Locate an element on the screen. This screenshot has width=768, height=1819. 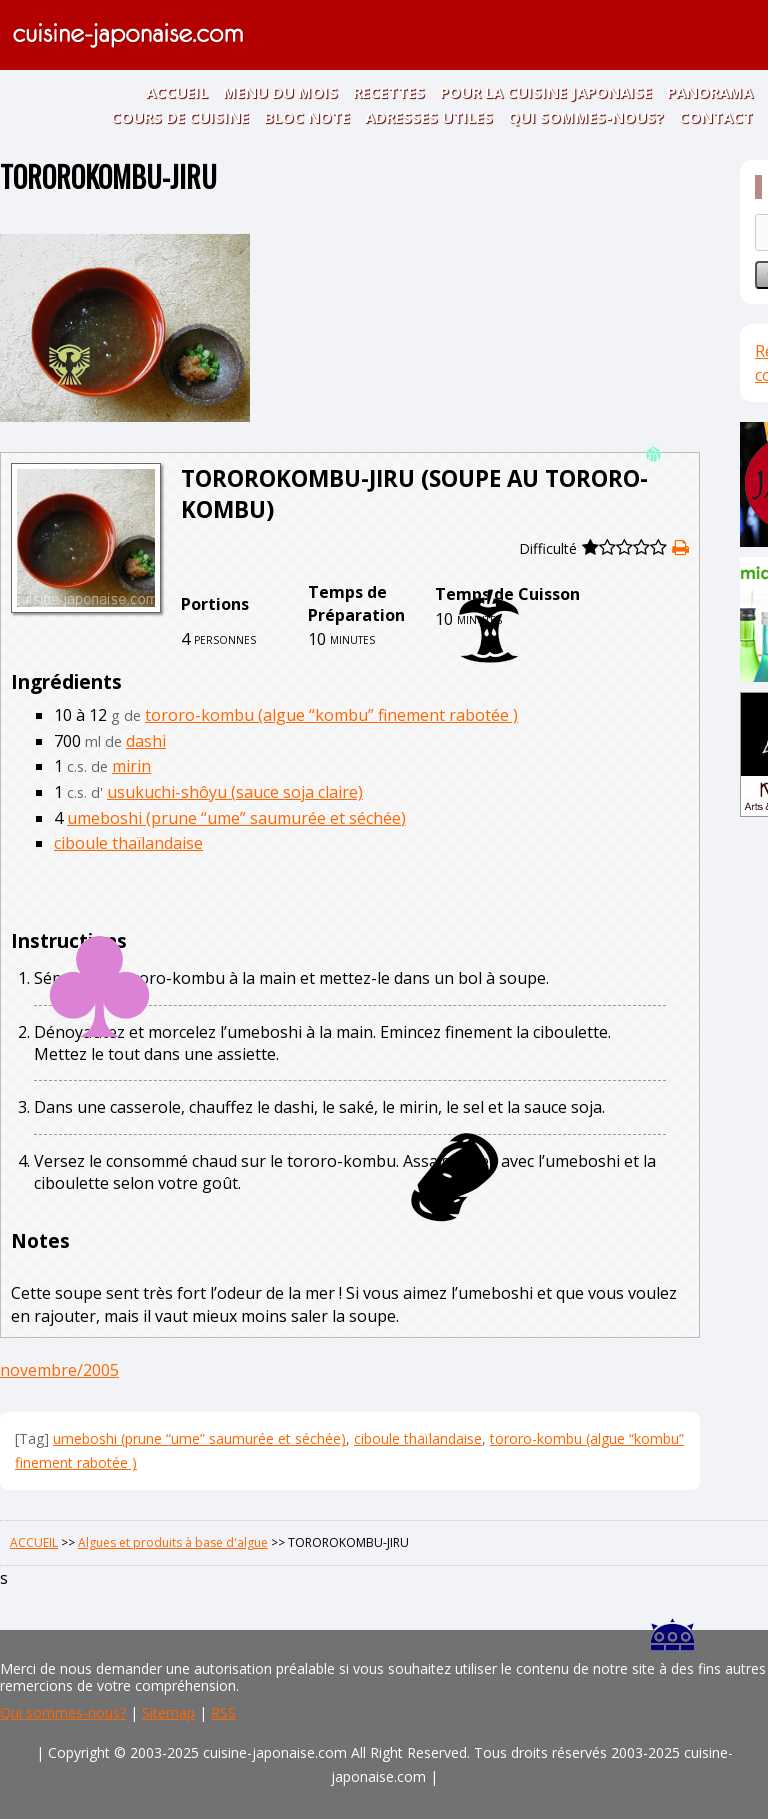
condor or eagle emblem representing a faction or team is located at coordinates (69, 364).